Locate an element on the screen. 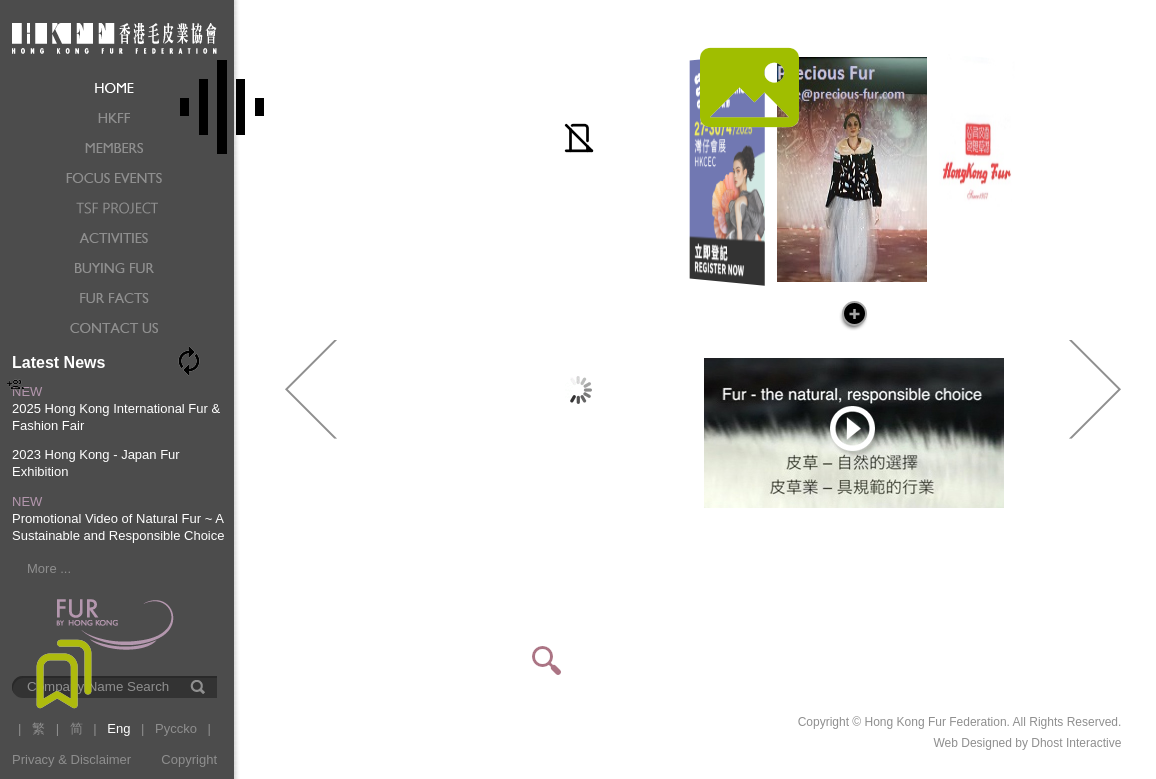 The image size is (1156, 779). view all saved bookmarks is located at coordinates (64, 674).